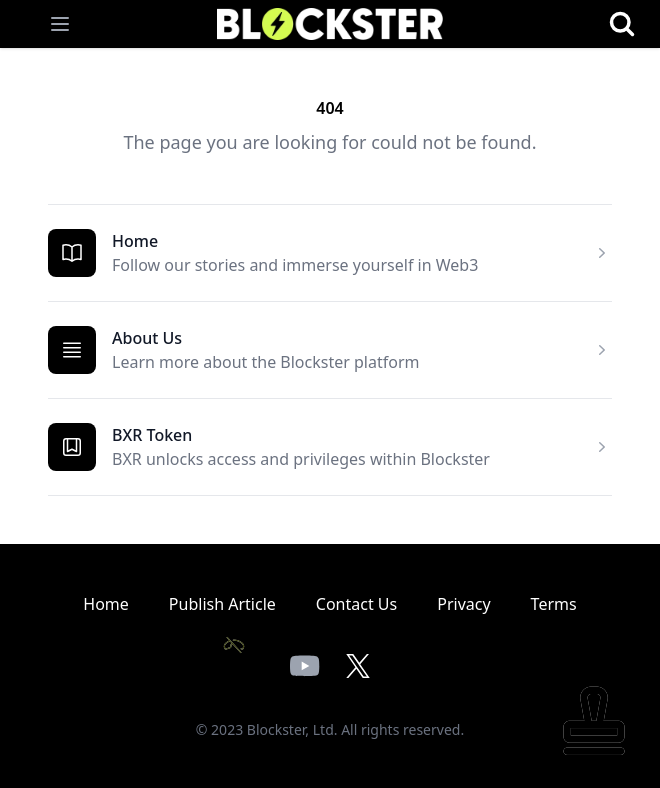  I want to click on end or decline a phone call, so click(234, 645).